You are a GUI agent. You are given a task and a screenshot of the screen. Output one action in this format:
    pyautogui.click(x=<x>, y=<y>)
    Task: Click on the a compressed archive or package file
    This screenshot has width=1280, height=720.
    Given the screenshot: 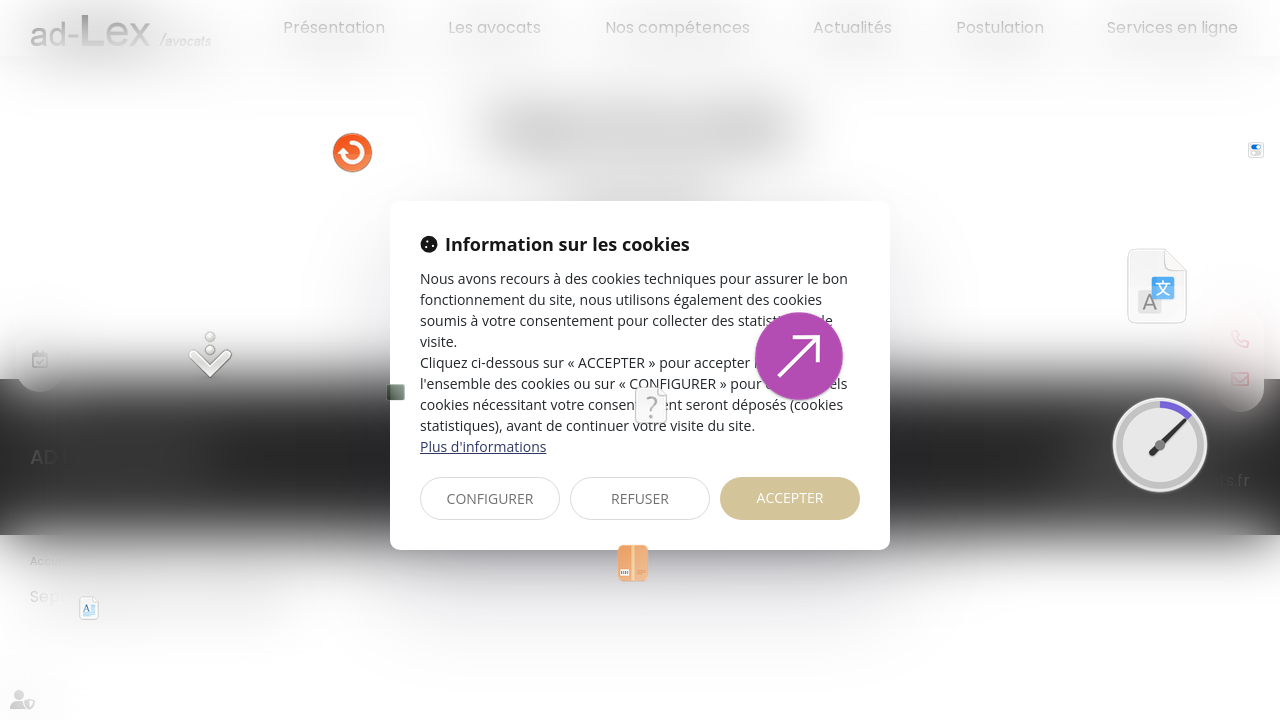 What is the action you would take?
    pyautogui.click(x=633, y=563)
    